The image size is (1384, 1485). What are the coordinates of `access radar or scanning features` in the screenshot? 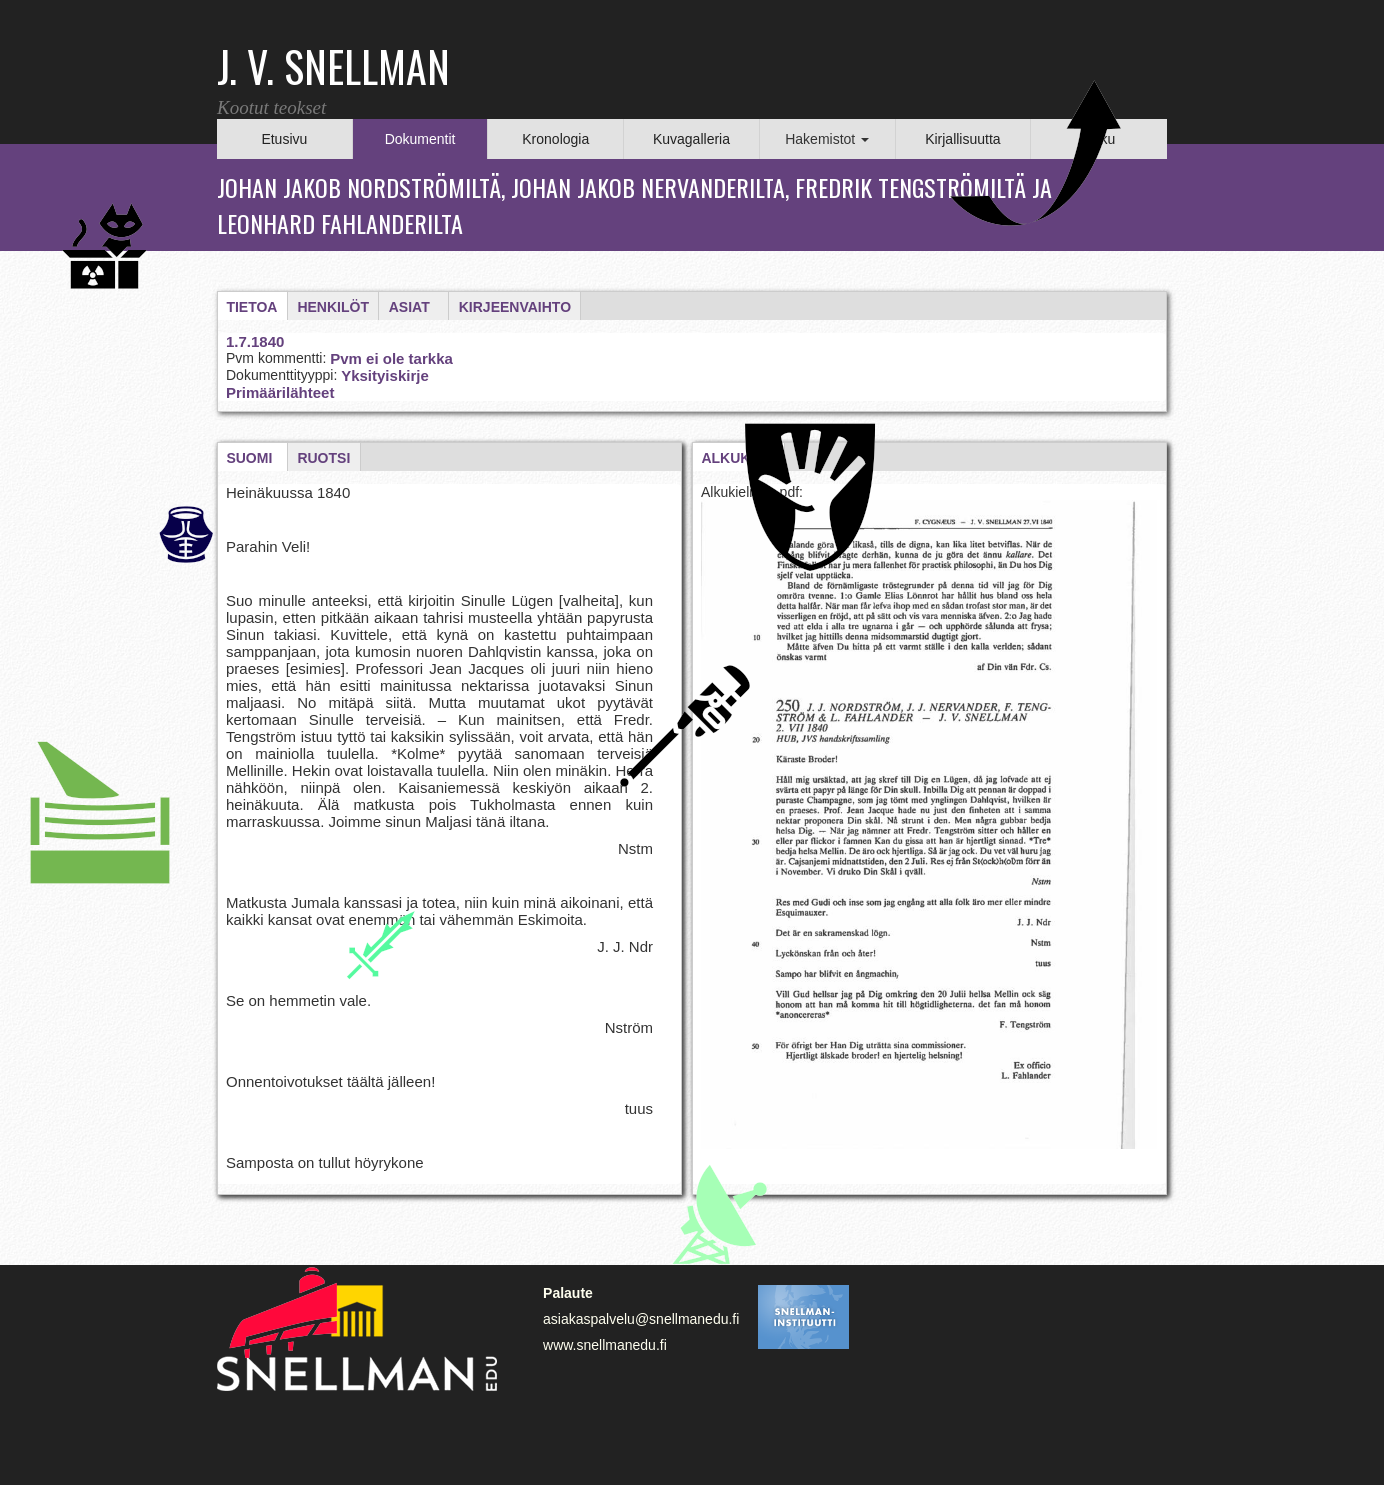 It's located at (716, 1213).